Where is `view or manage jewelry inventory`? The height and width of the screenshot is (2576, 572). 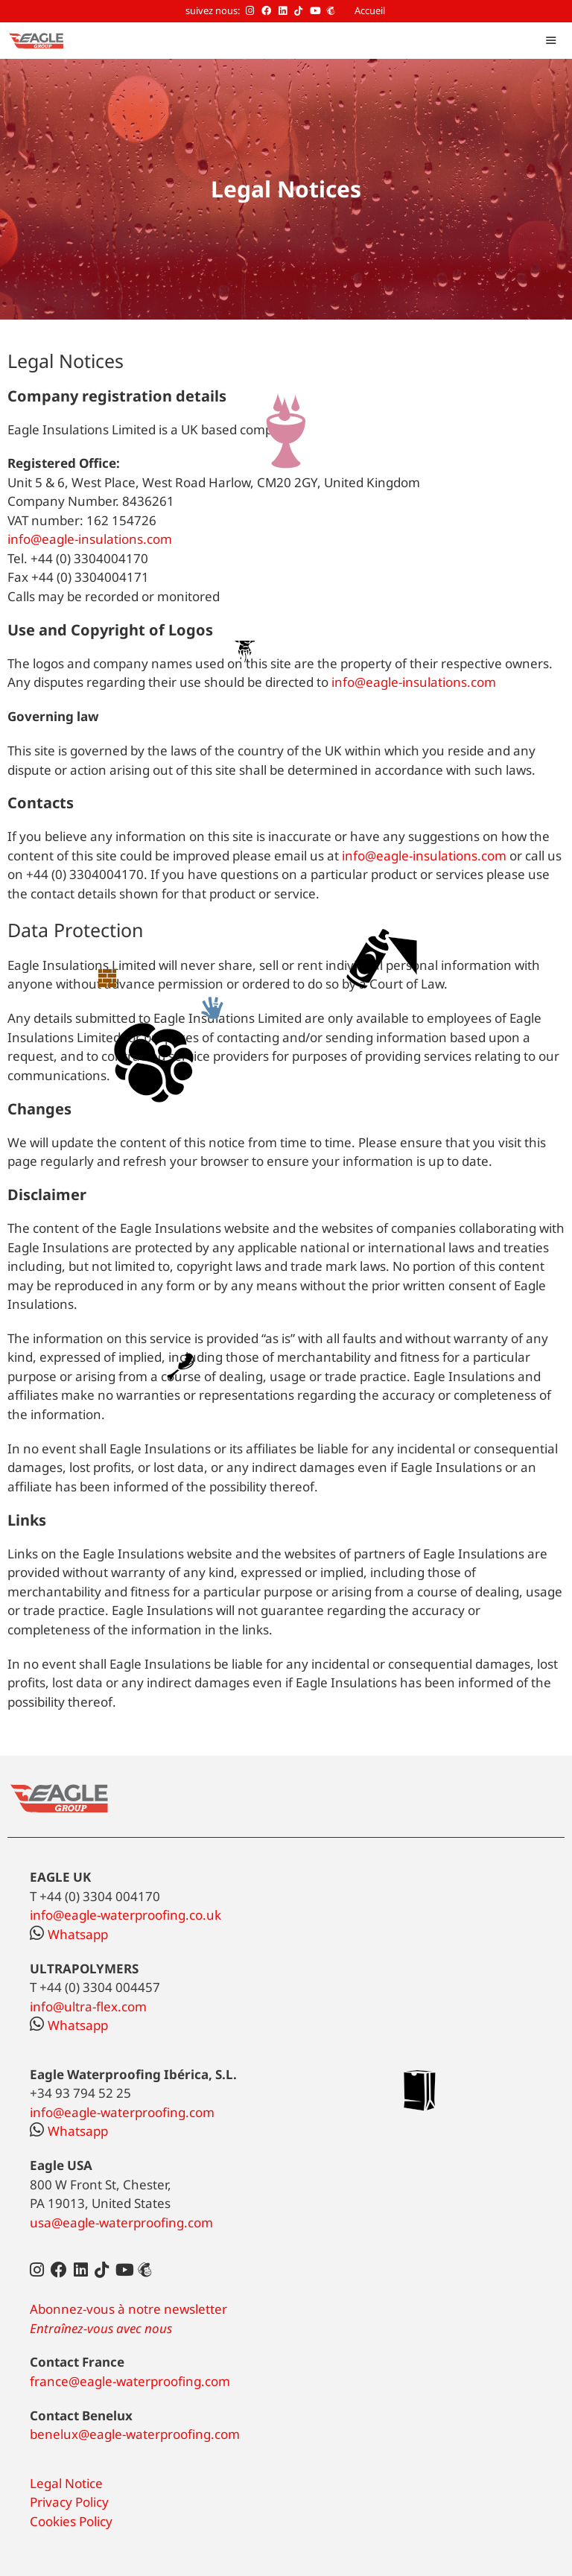 view or manage jewelry inventory is located at coordinates (212, 1008).